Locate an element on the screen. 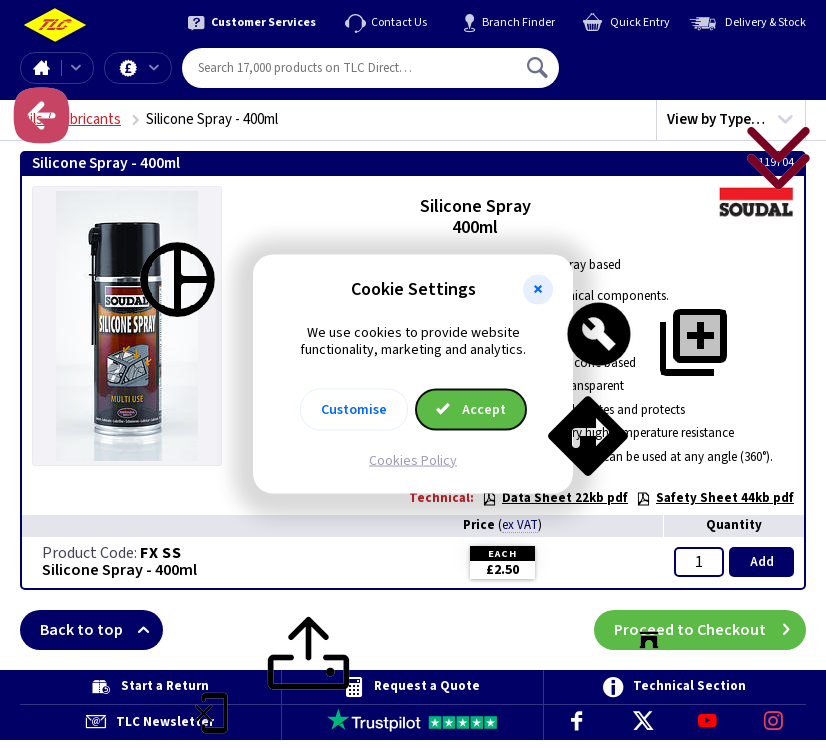 Image resolution: width=826 pixels, height=748 pixels. go back to the previous screen is located at coordinates (41, 115).